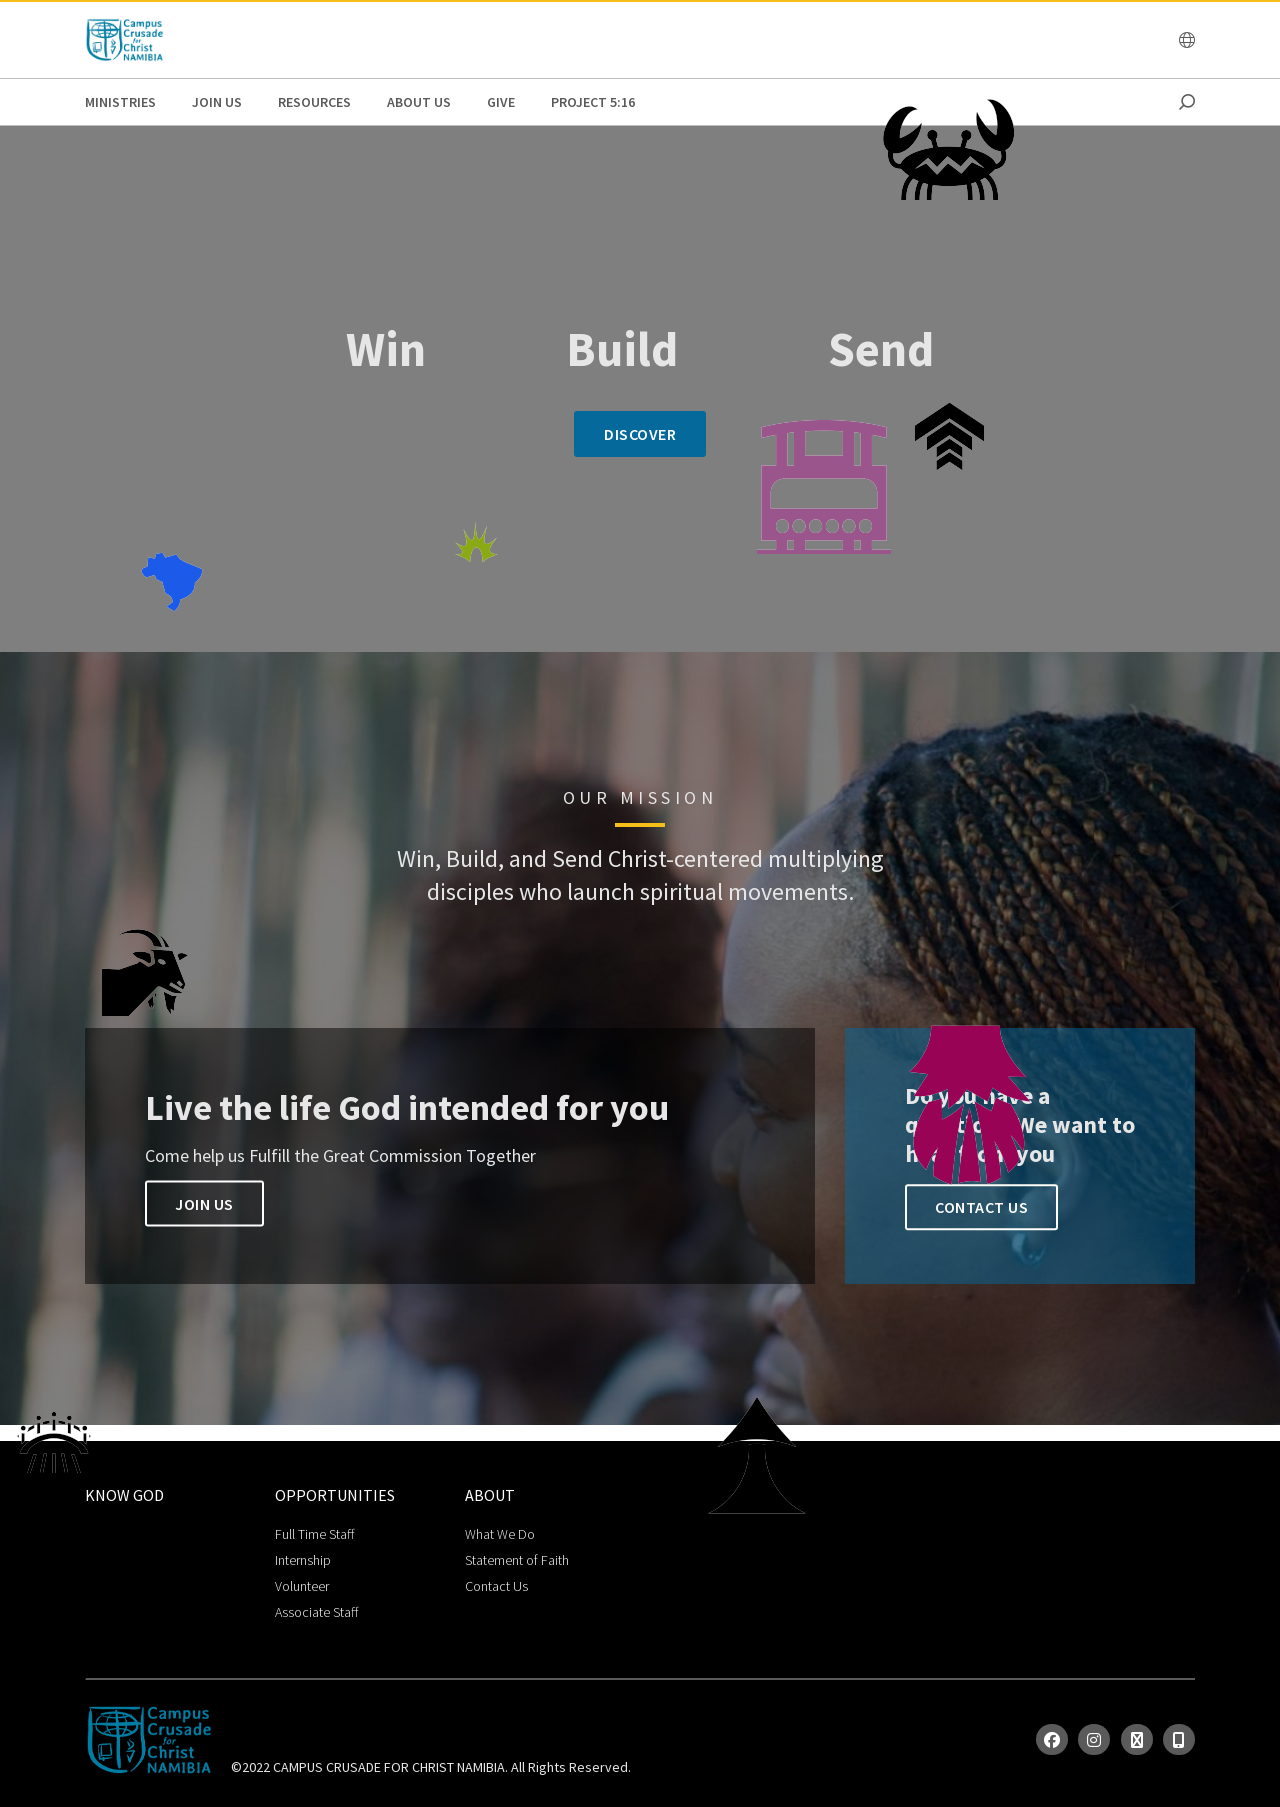  What do you see at coordinates (476, 542) in the screenshot?
I see `enter a new area or portal in a game` at bounding box center [476, 542].